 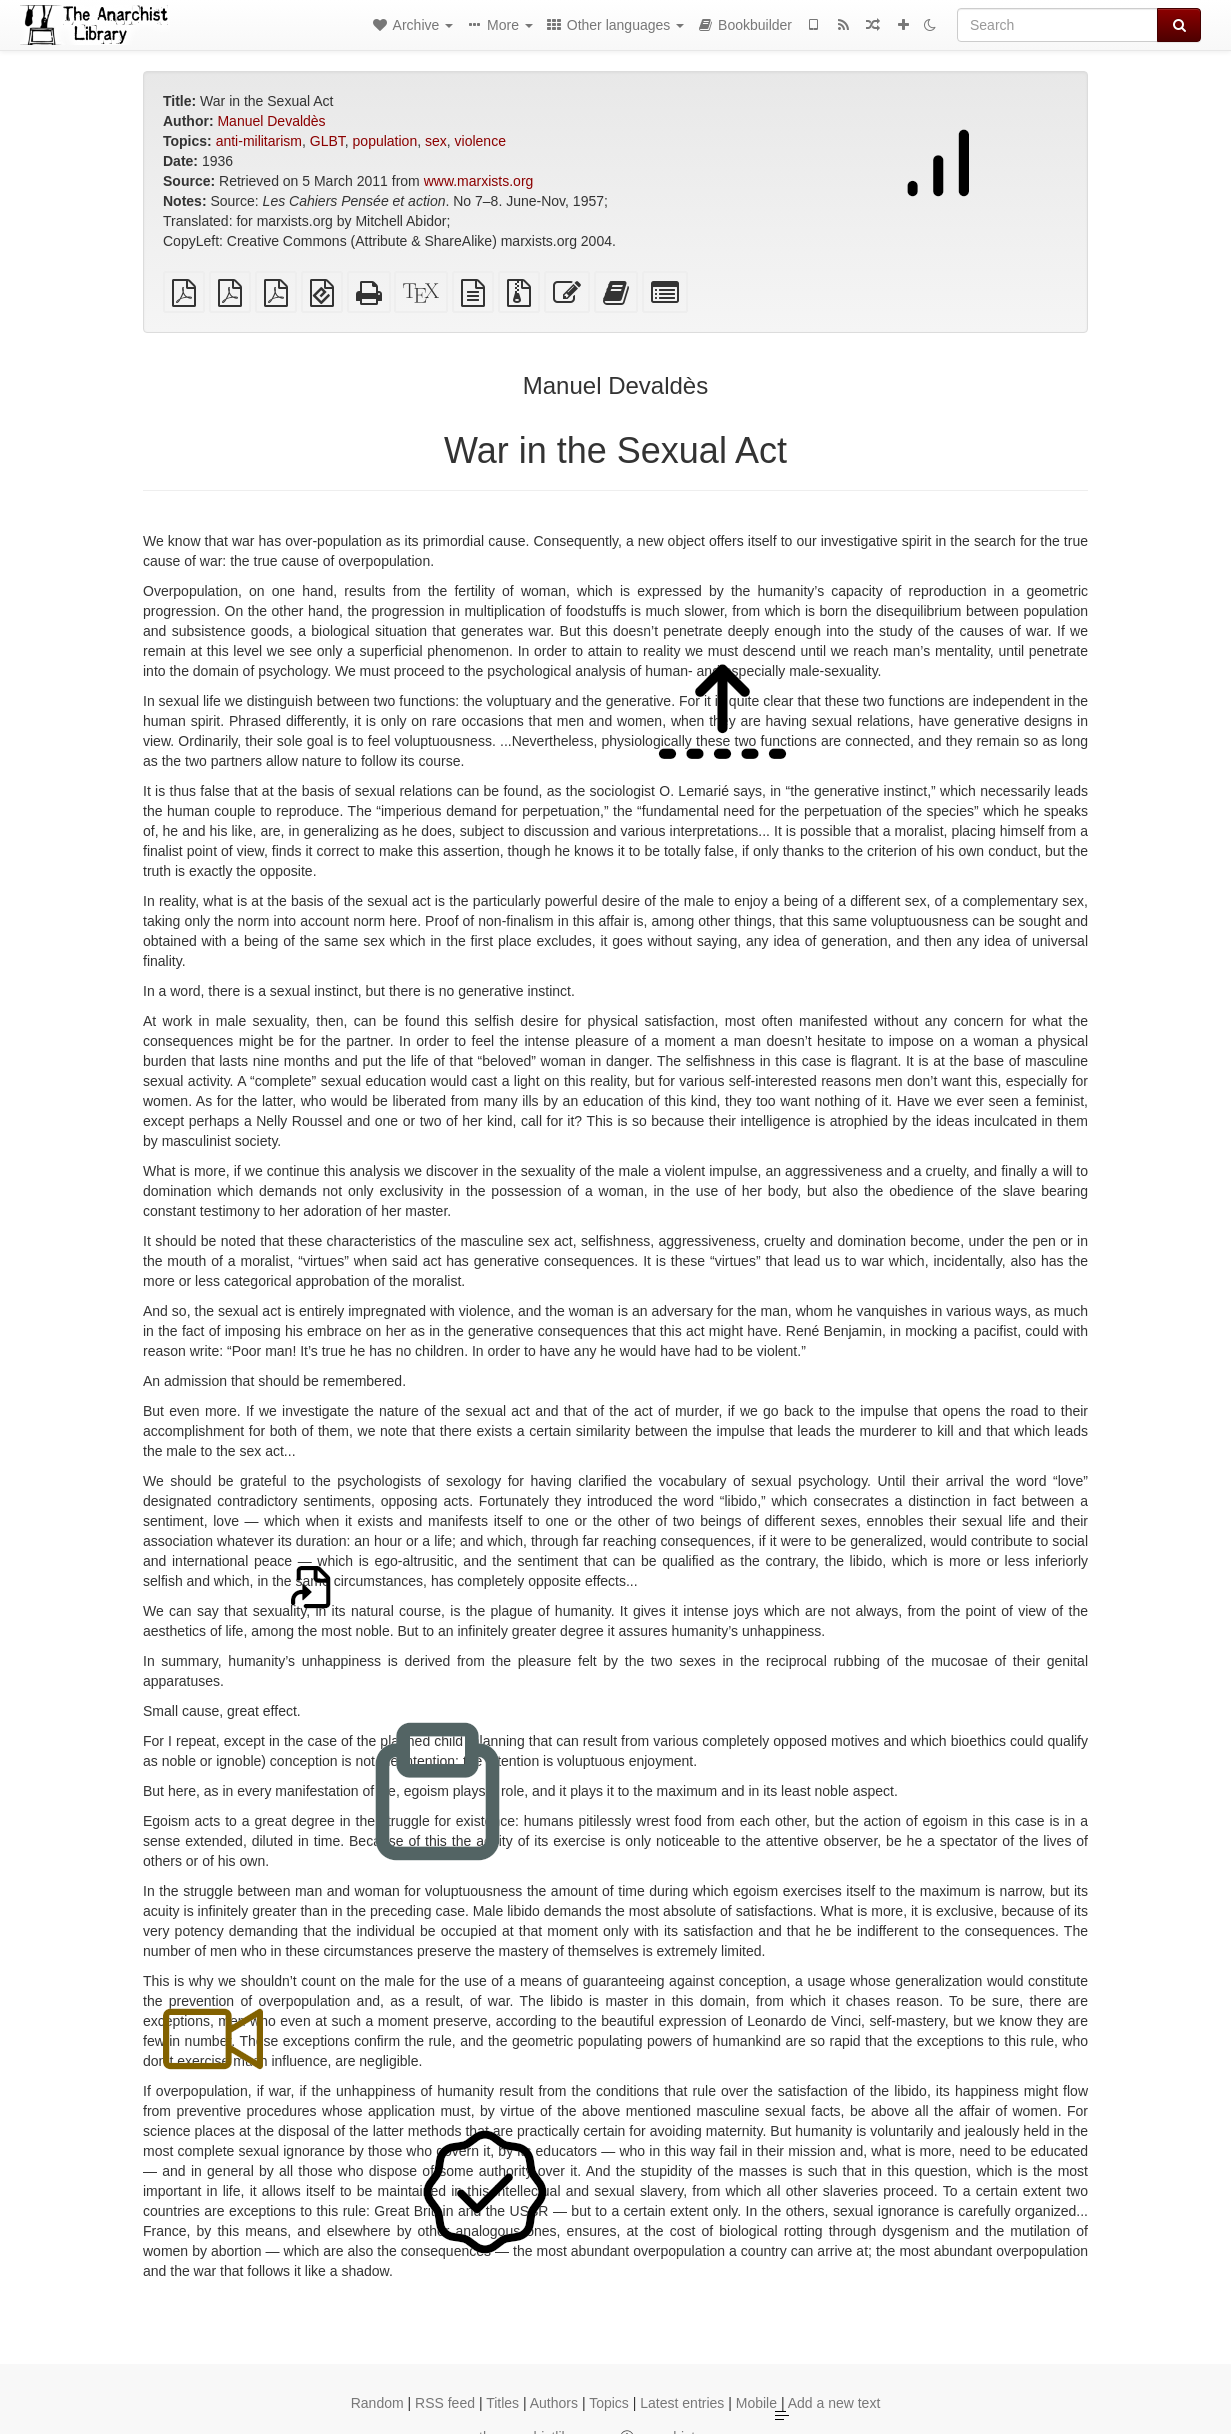 I want to click on indicates medium cellular signal strength, so click(x=969, y=145).